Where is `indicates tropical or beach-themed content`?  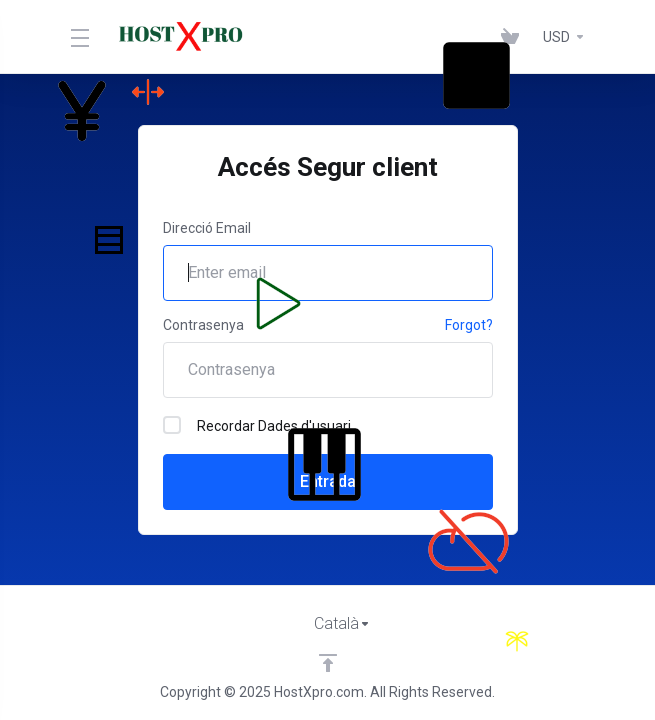
indicates tropical or beach-themed content is located at coordinates (517, 641).